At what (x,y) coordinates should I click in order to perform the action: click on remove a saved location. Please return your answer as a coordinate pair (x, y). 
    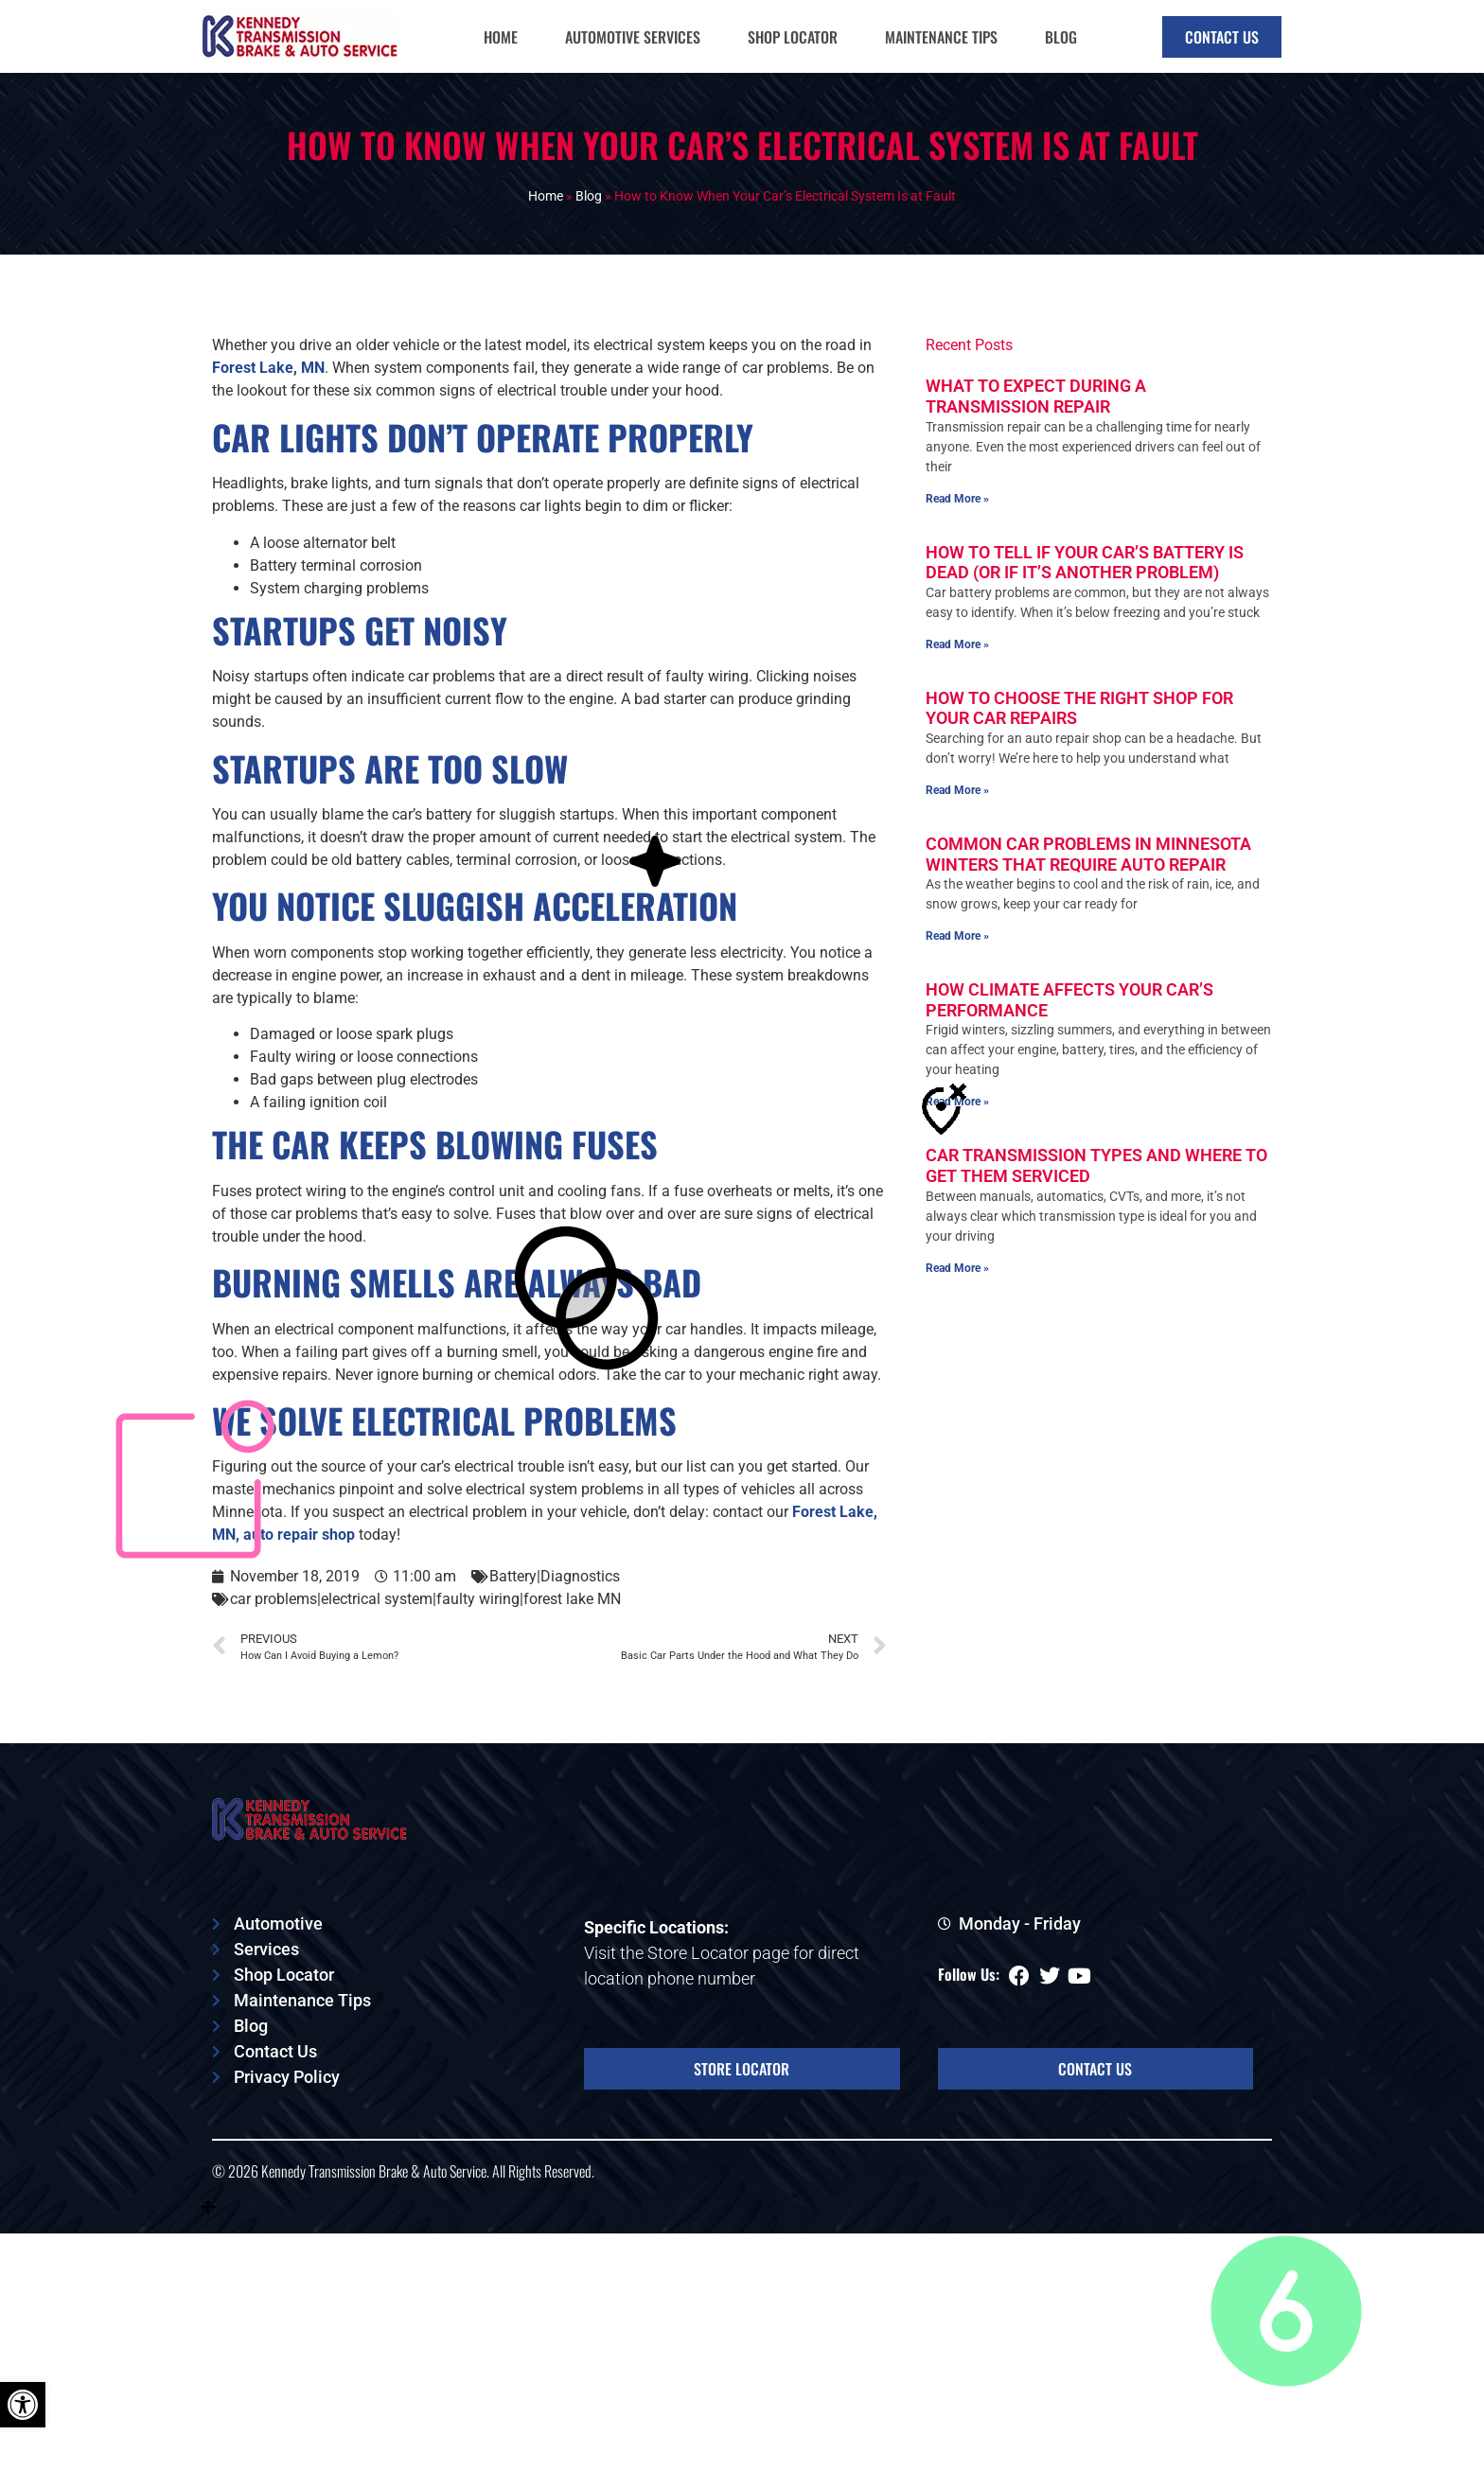
    Looking at the image, I should click on (941, 1108).